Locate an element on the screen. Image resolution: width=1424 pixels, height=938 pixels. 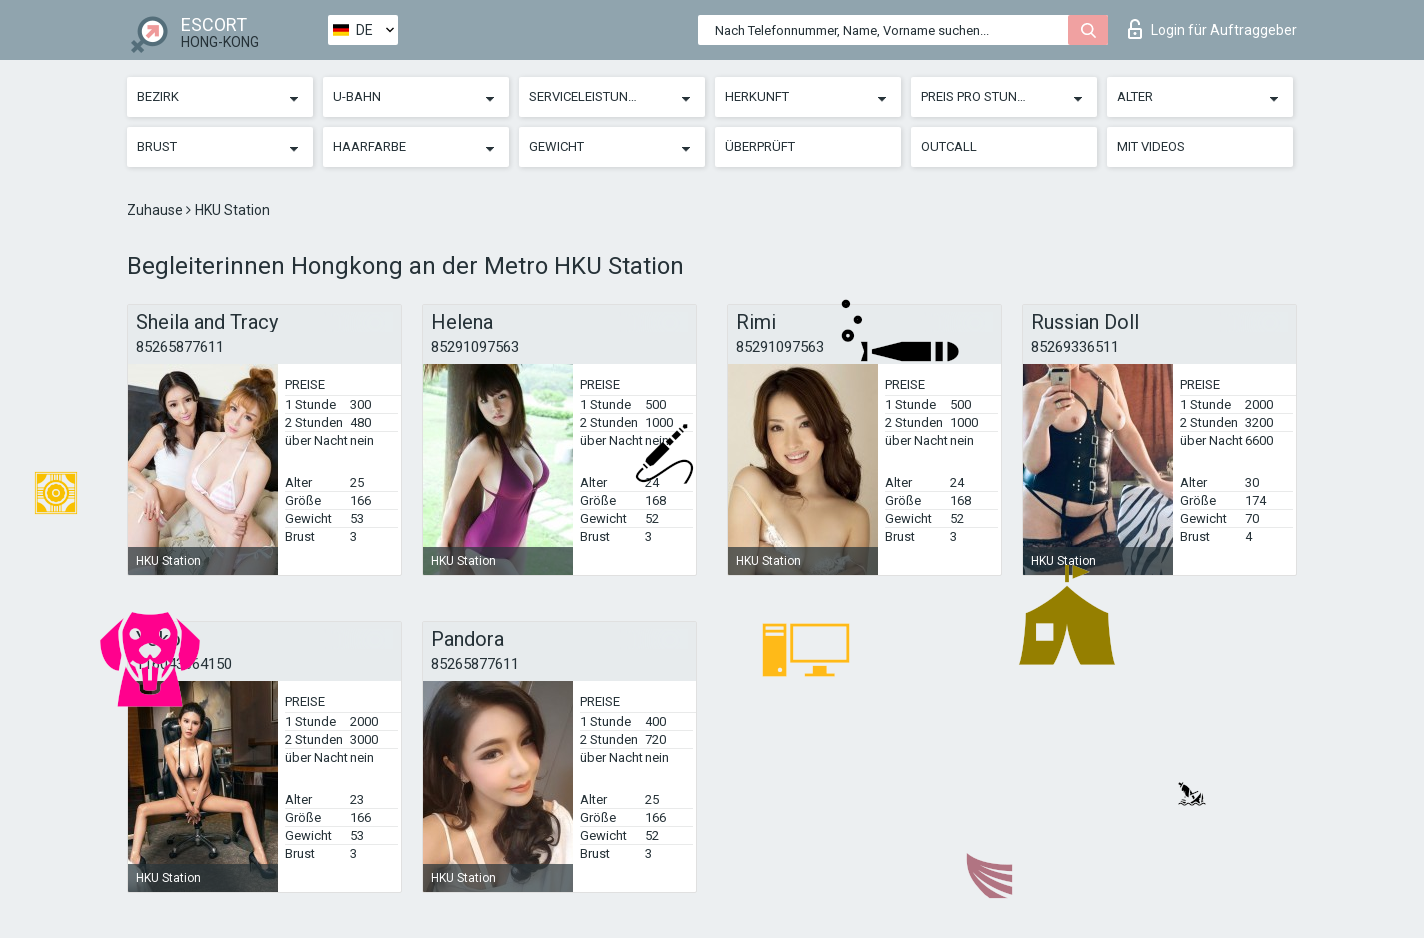
access desktop or PC gaming mode is located at coordinates (806, 650).